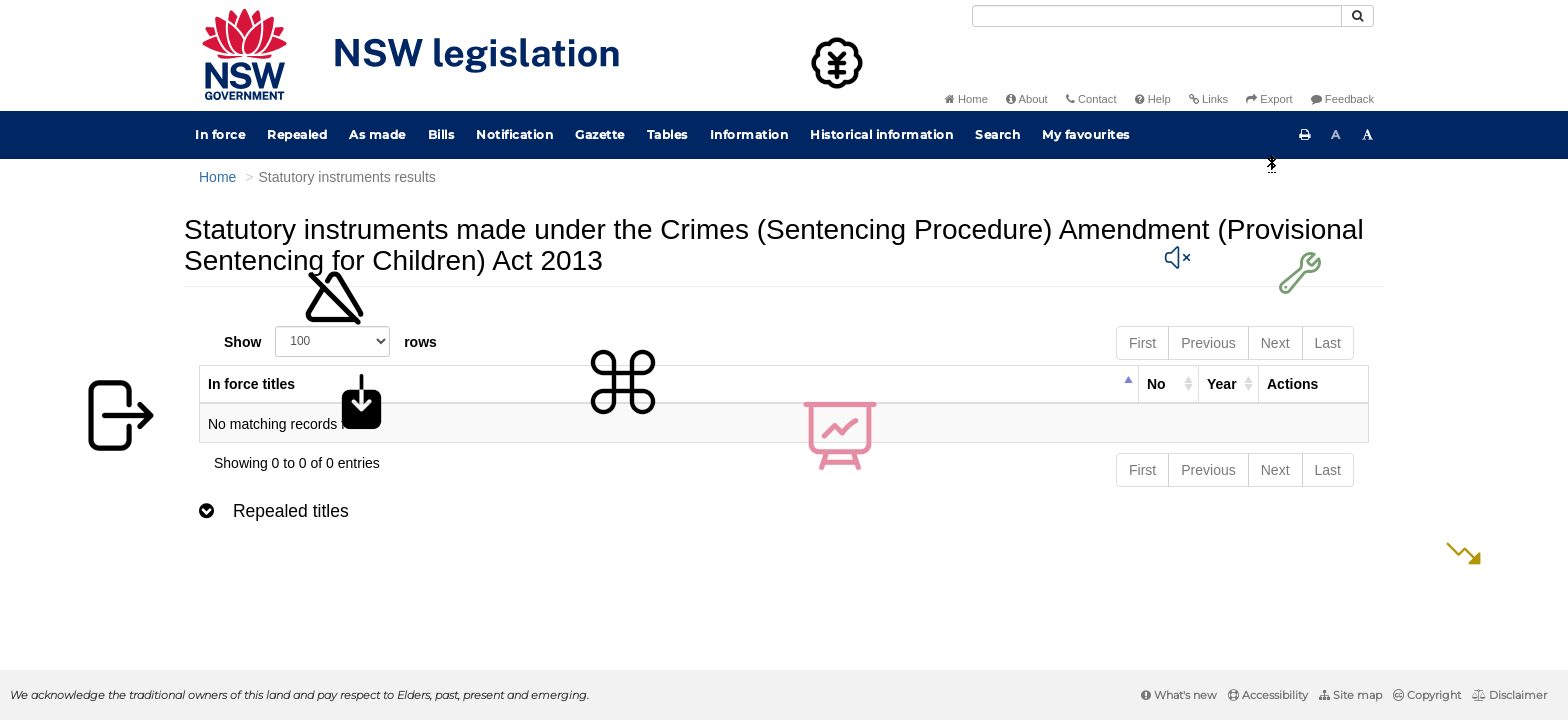 This screenshot has height=720, width=1568. Describe the element at coordinates (115, 415) in the screenshot. I see `sign out or log out of account` at that location.